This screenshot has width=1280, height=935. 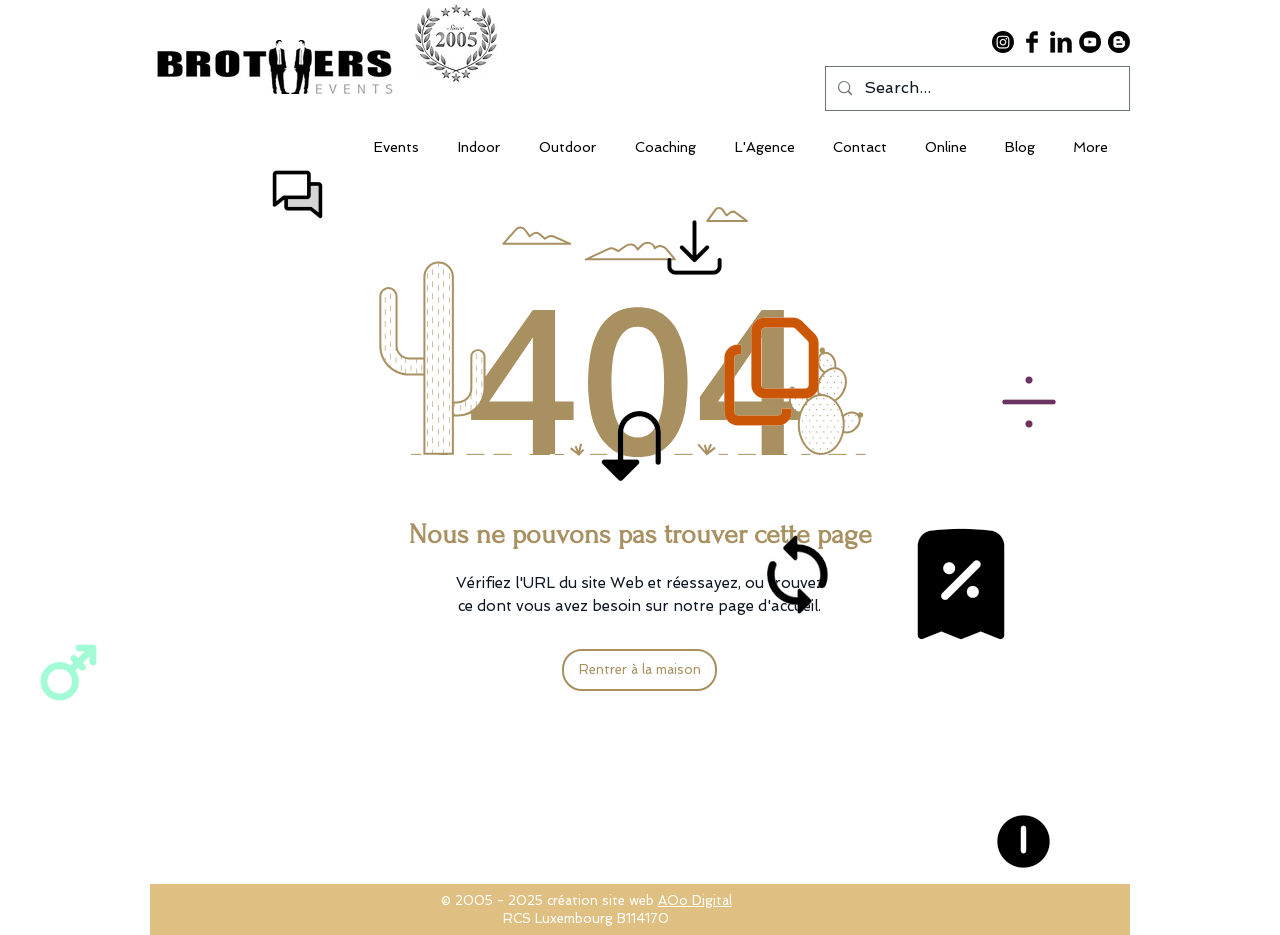 I want to click on view discount or coupon details, so click(x=961, y=584).